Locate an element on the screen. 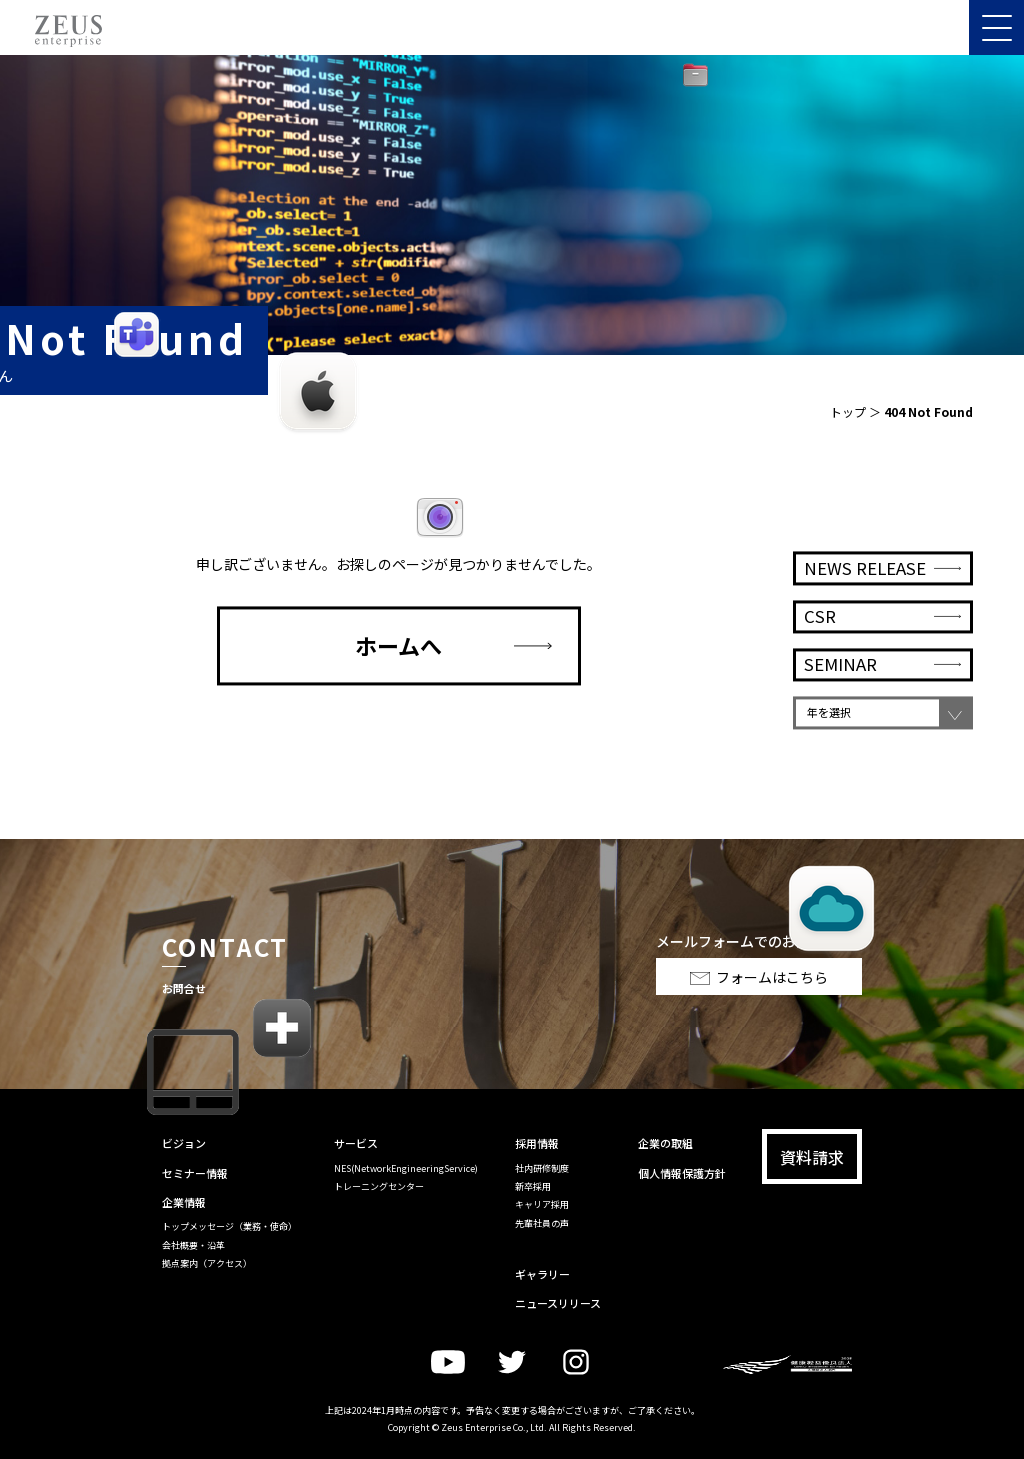  launch airvpn application is located at coordinates (831, 908).